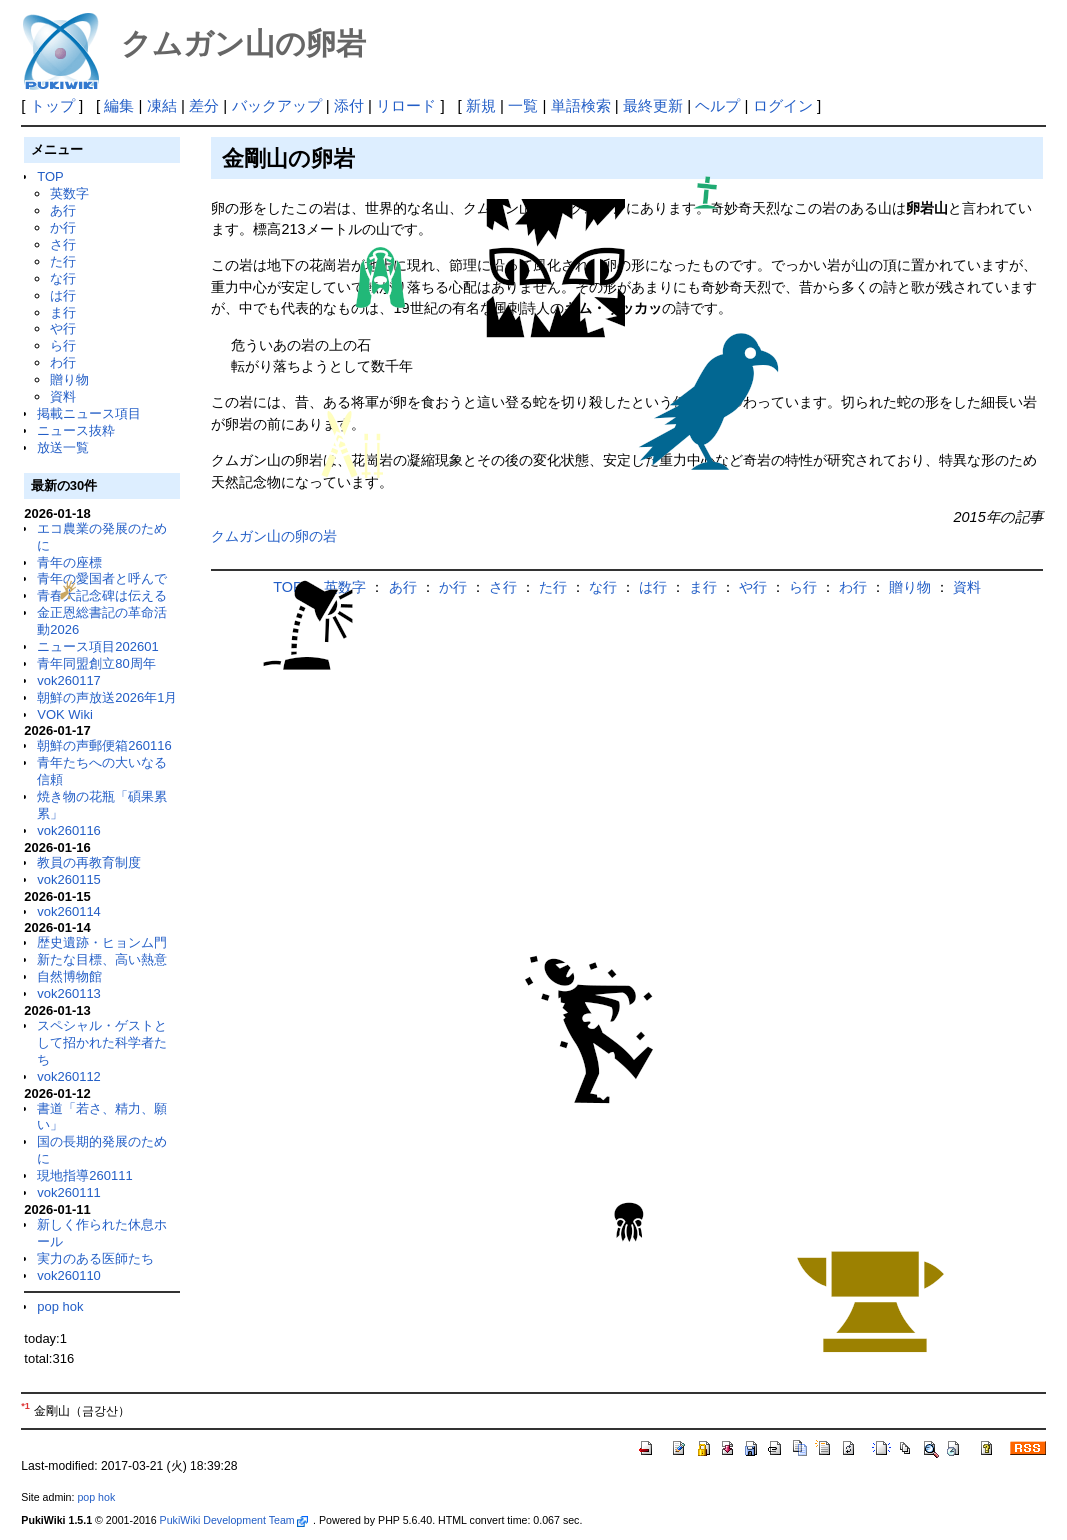  I want to click on select squid or cephalopod character, so click(629, 1223).